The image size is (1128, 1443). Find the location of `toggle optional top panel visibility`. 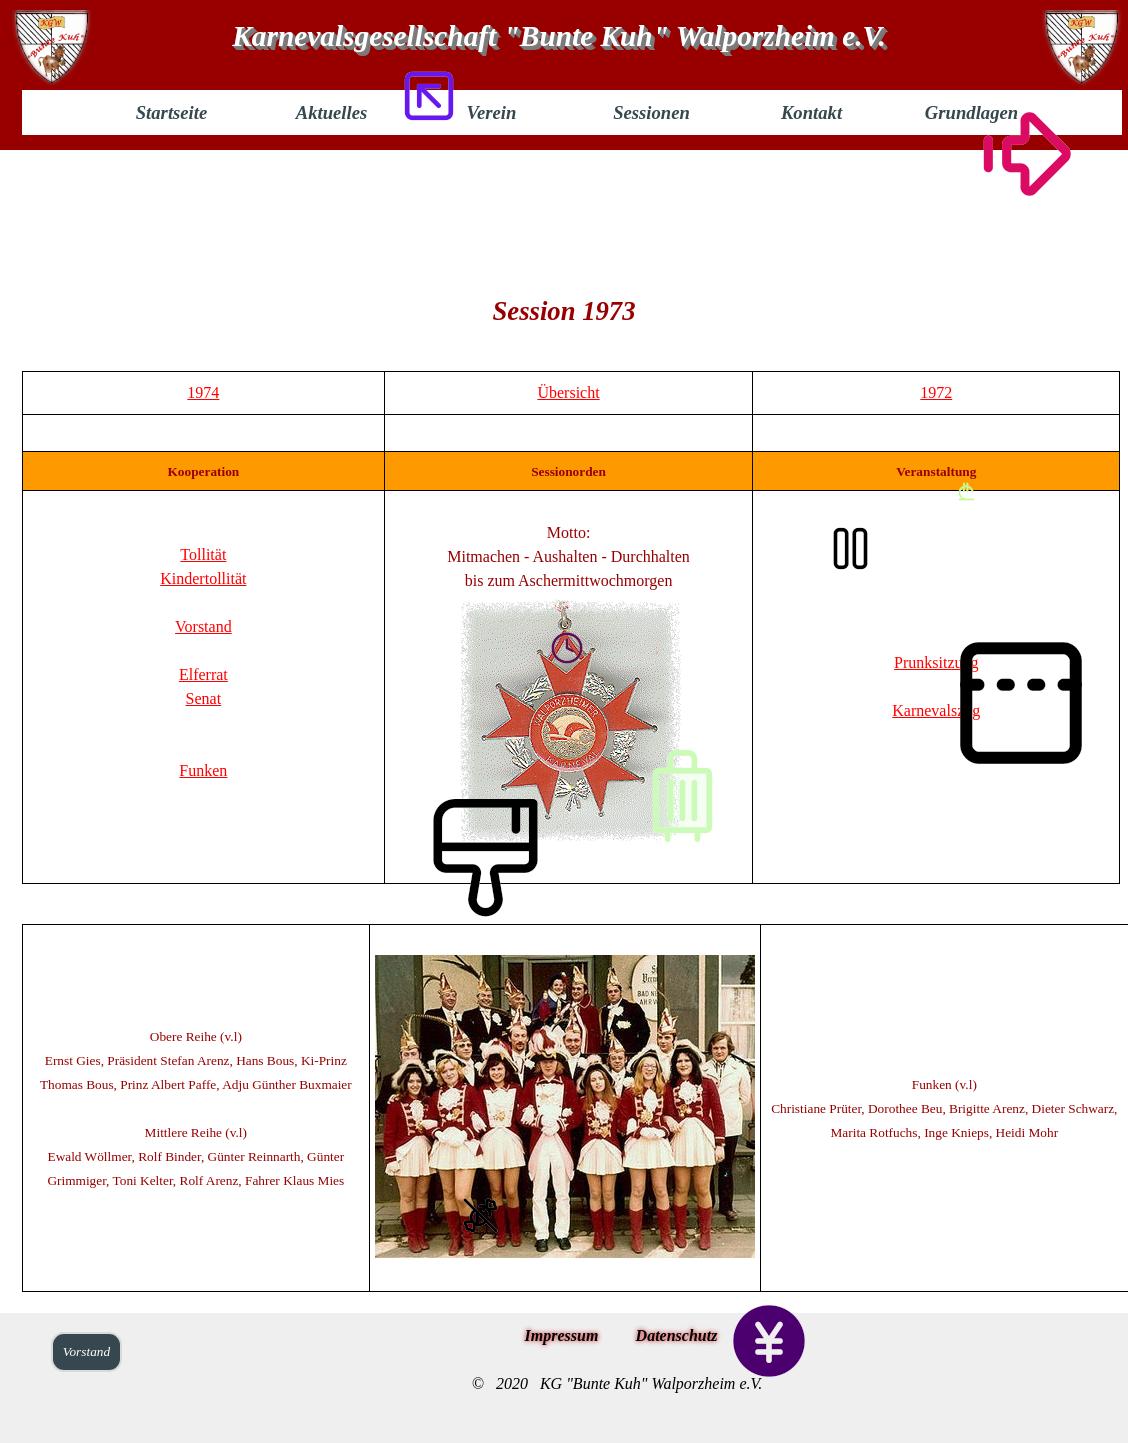

toggle optional top panel visibility is located at coordinates (1021, 703).